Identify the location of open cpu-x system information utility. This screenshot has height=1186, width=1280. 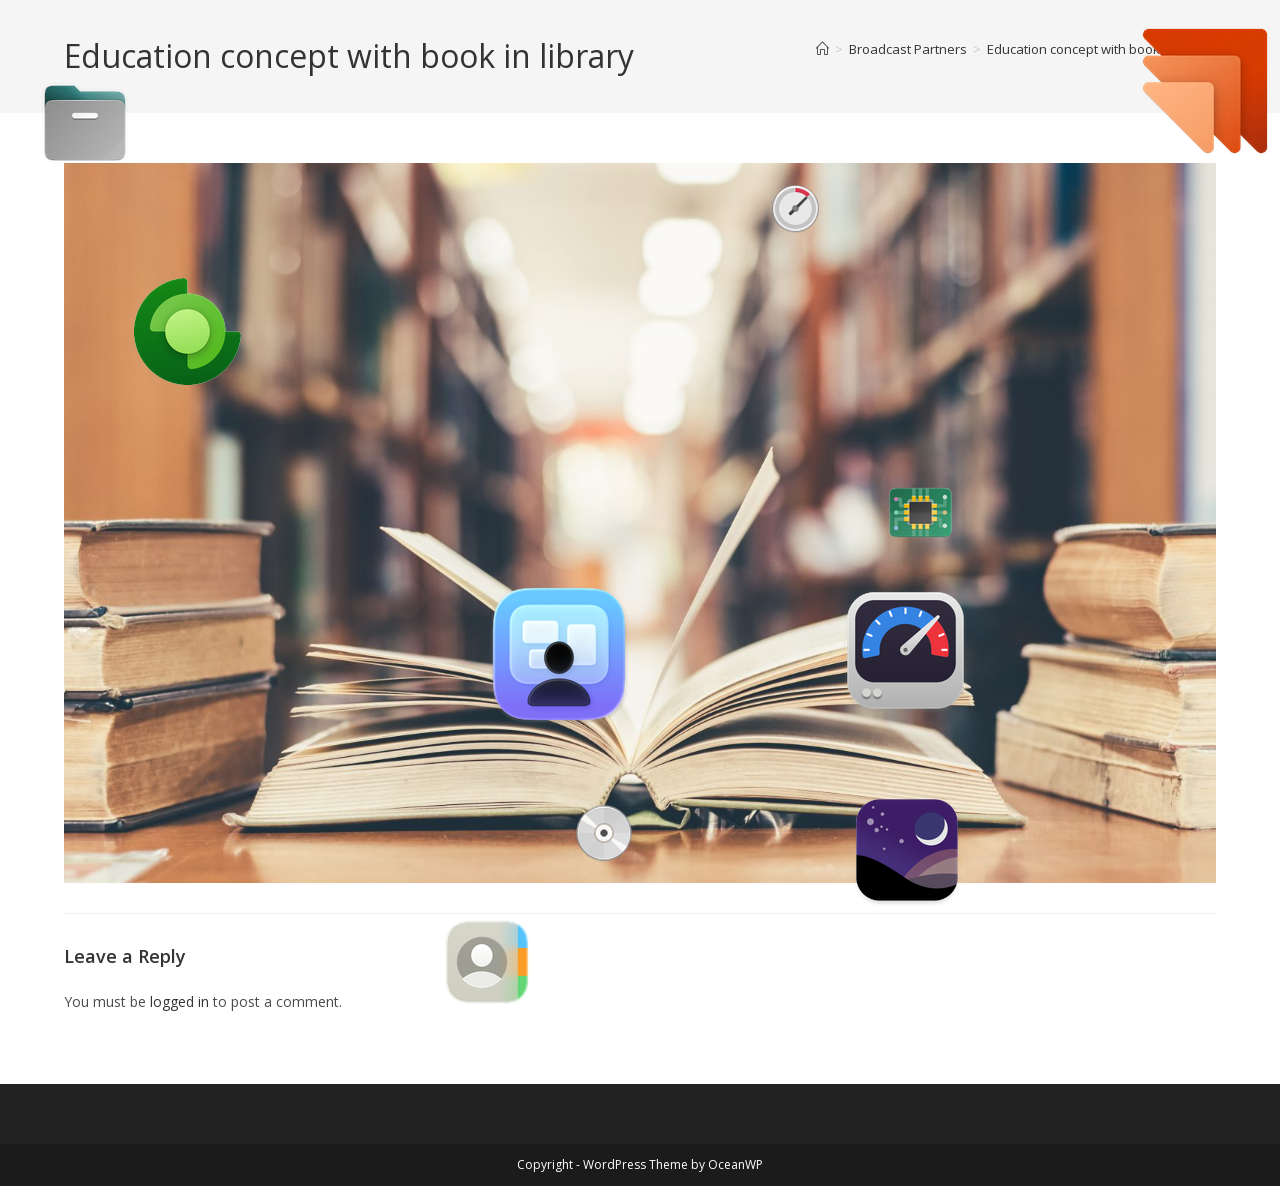
(920, 512).